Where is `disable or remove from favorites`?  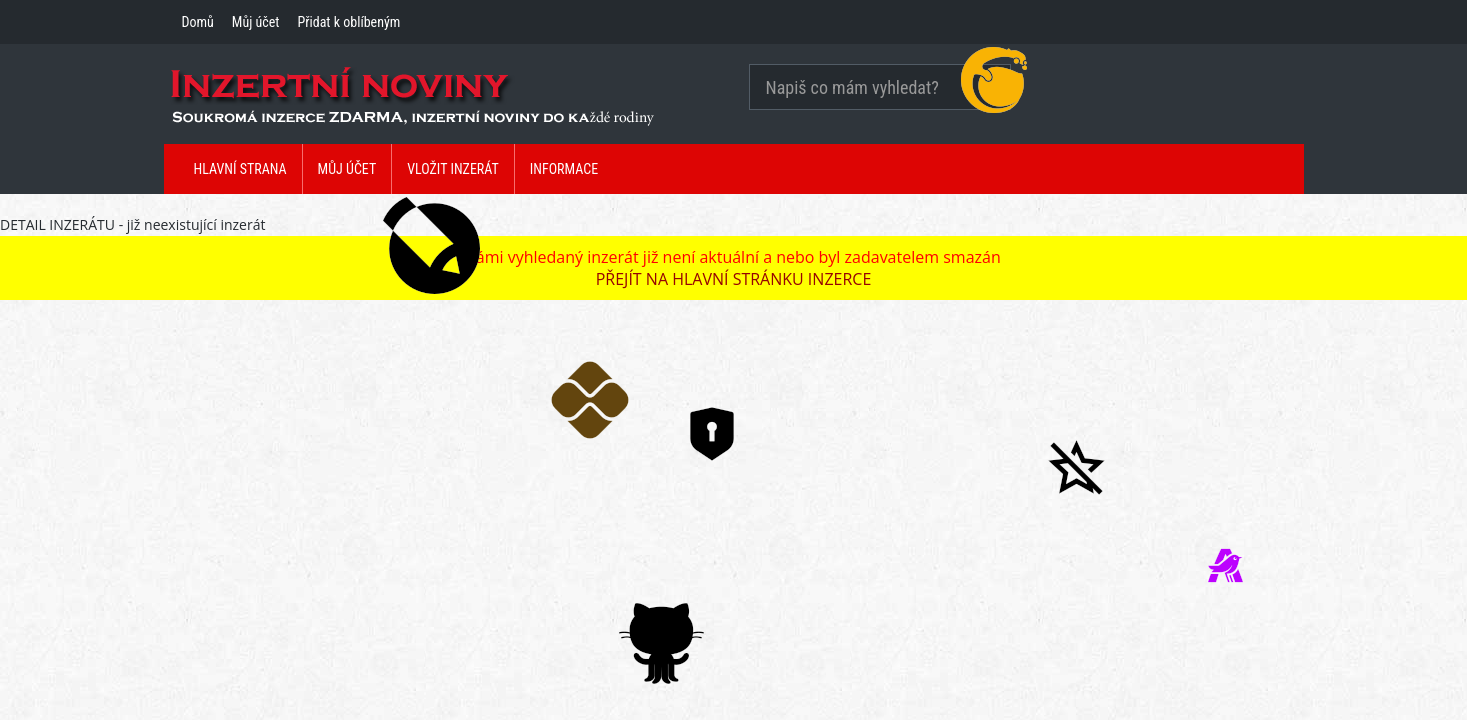 disable or remove from favorites is located at coordinates (1076, 468).